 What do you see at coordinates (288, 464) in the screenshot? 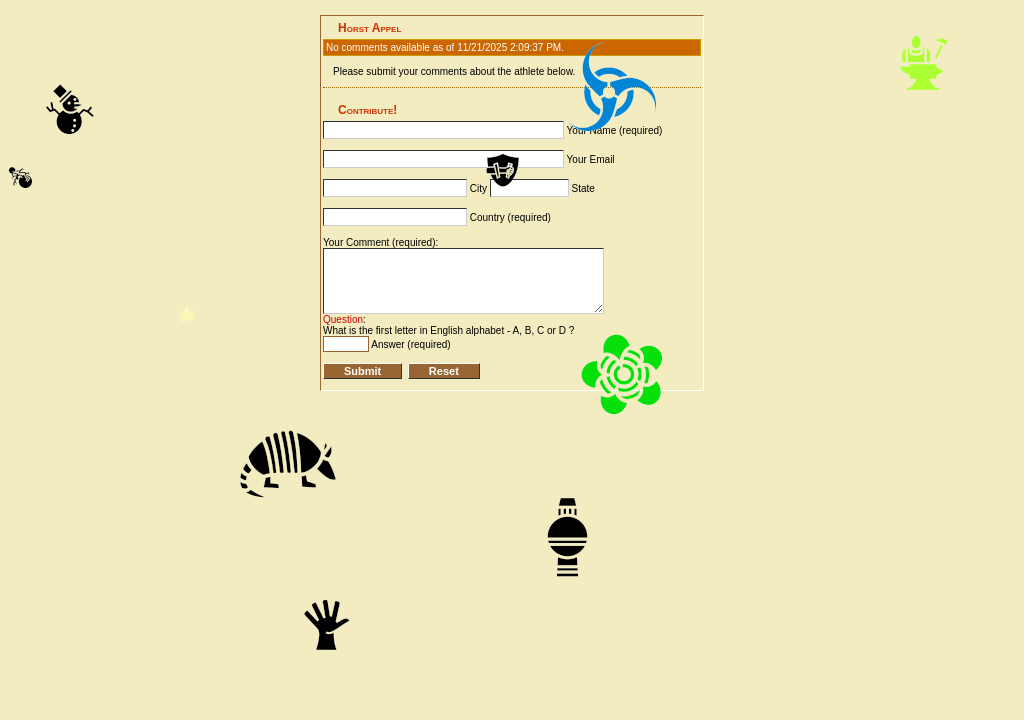
I see `armadillo character or avatar selection` at bounding box center [288, 464].